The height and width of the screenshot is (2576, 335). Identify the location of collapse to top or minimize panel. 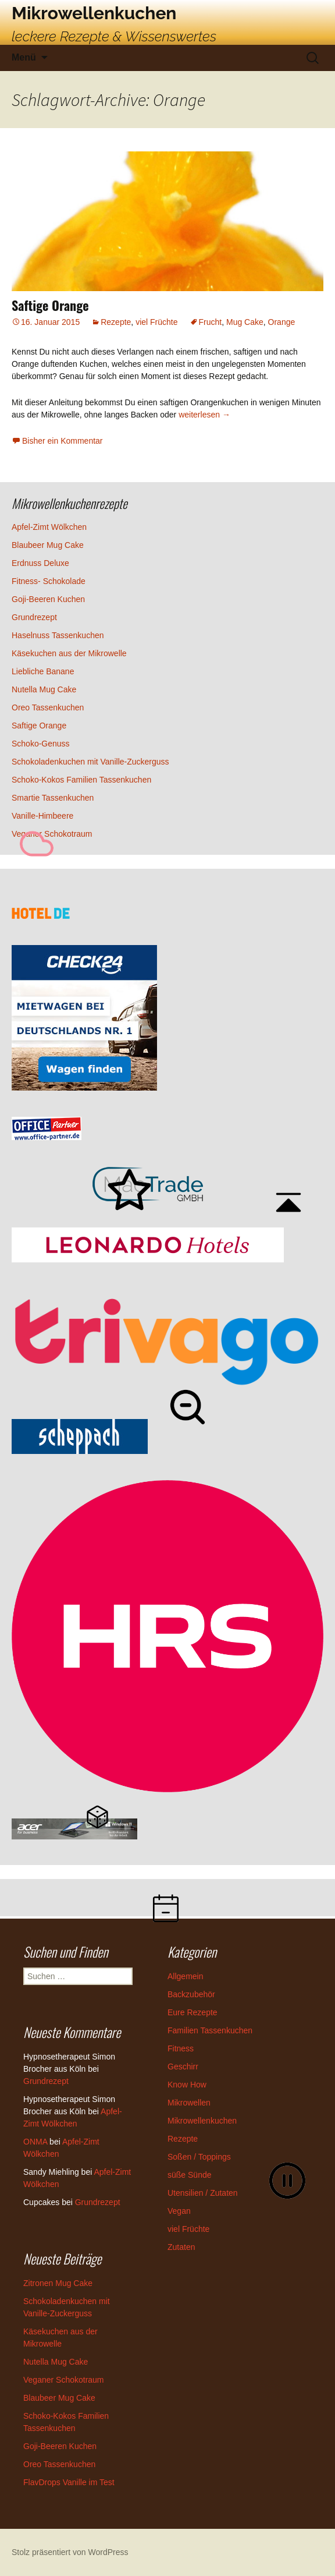
(288, 1202).